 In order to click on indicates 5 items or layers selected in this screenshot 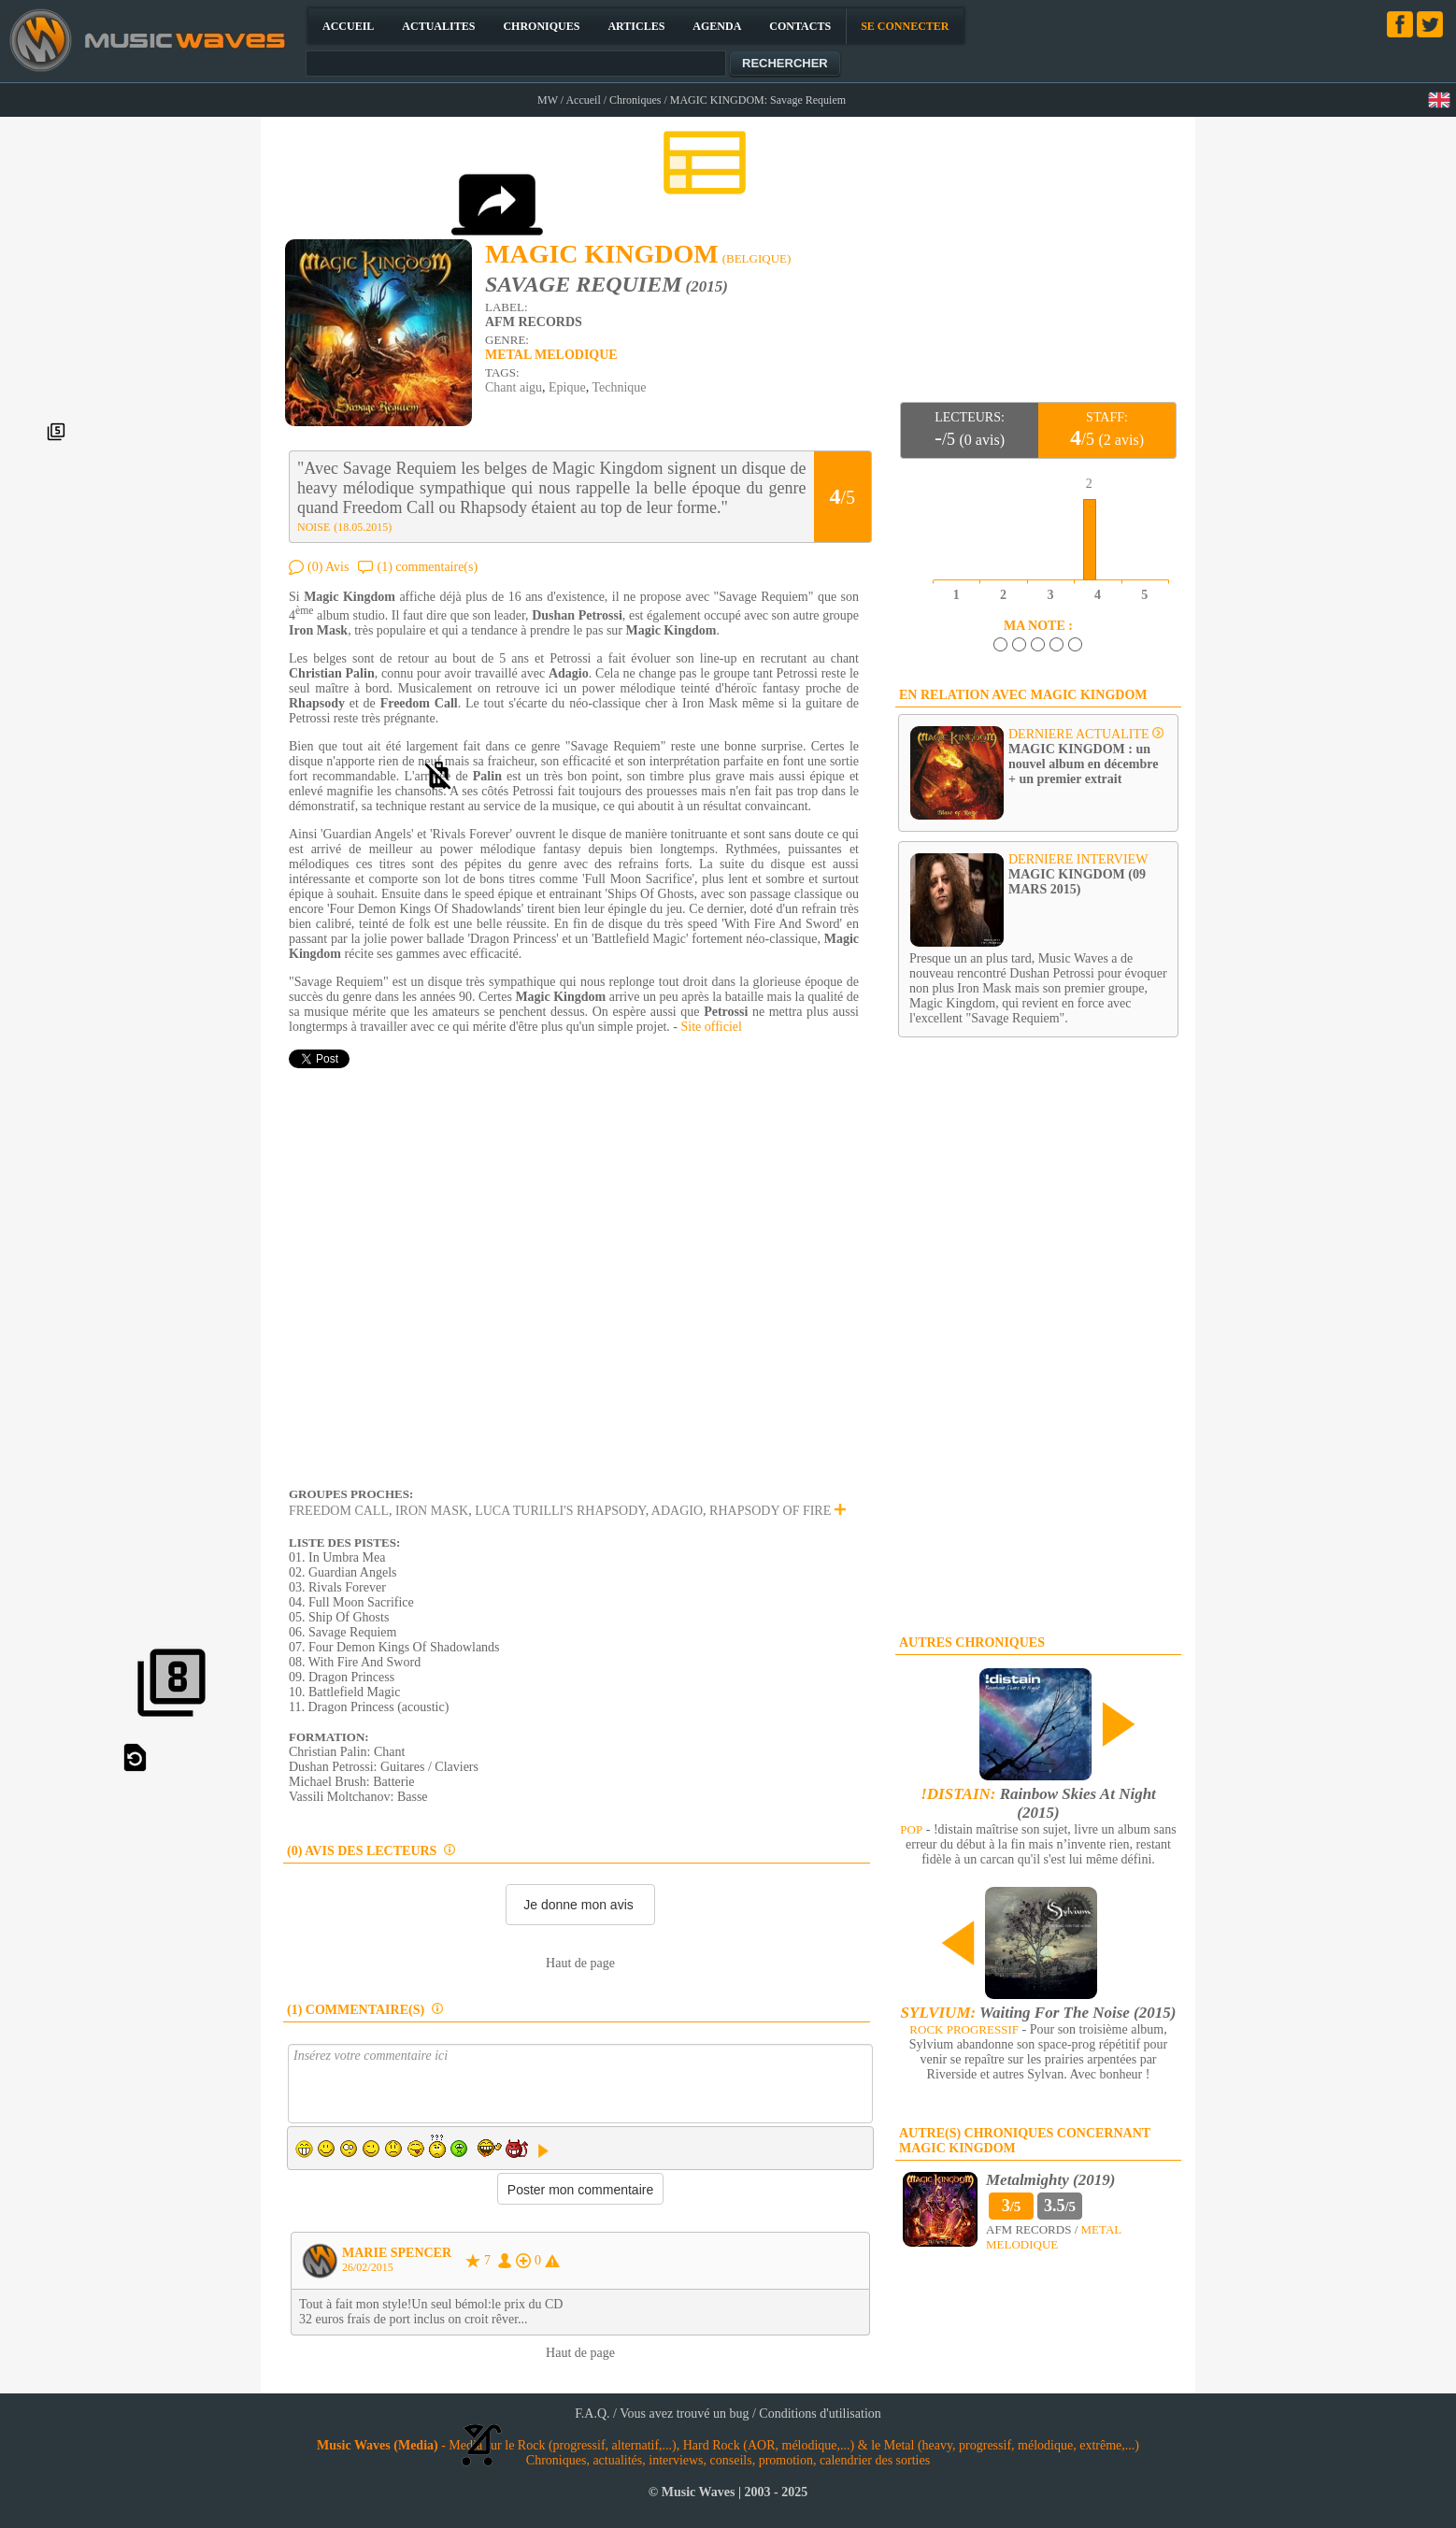, I will do `click(56, 432)`.